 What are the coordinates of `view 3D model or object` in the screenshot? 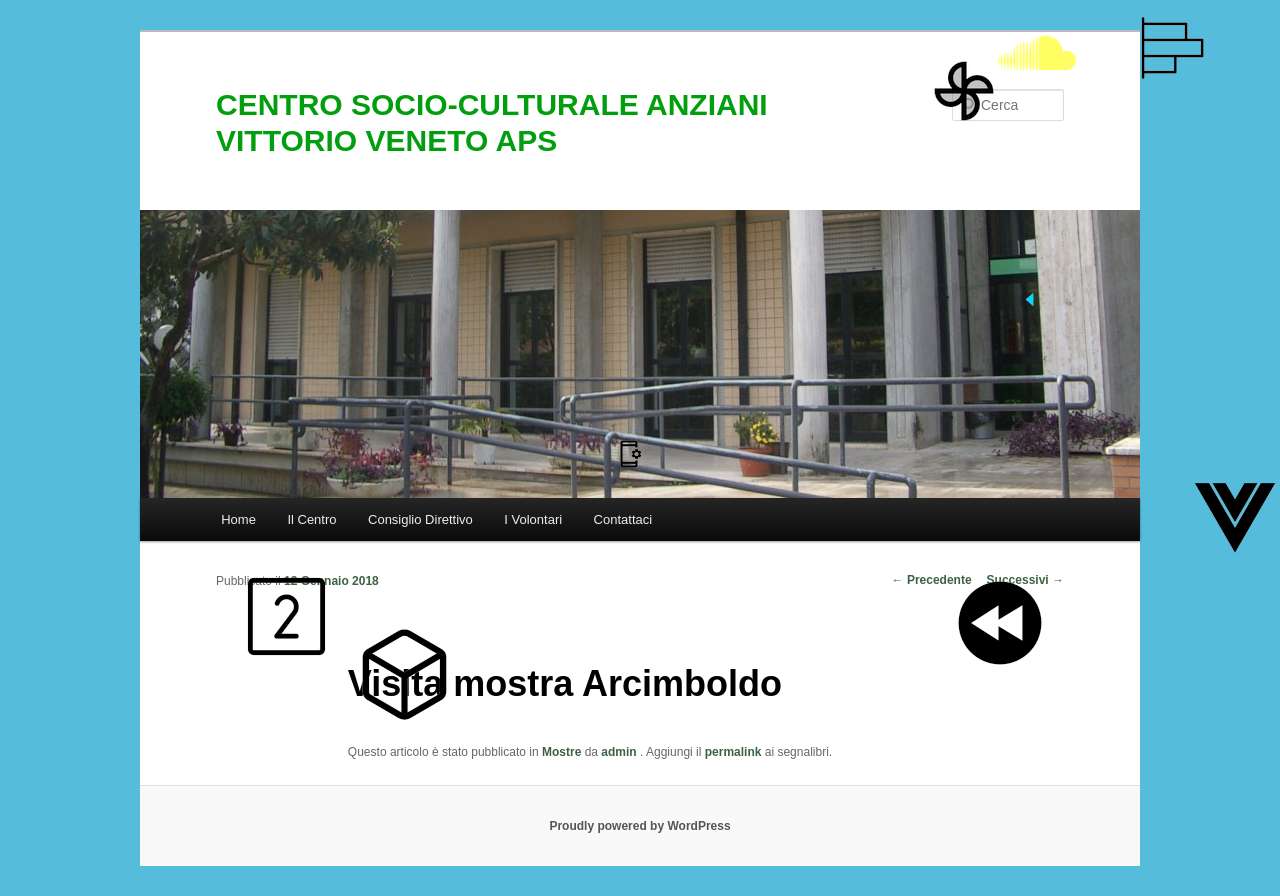 It's located at (404, 674).